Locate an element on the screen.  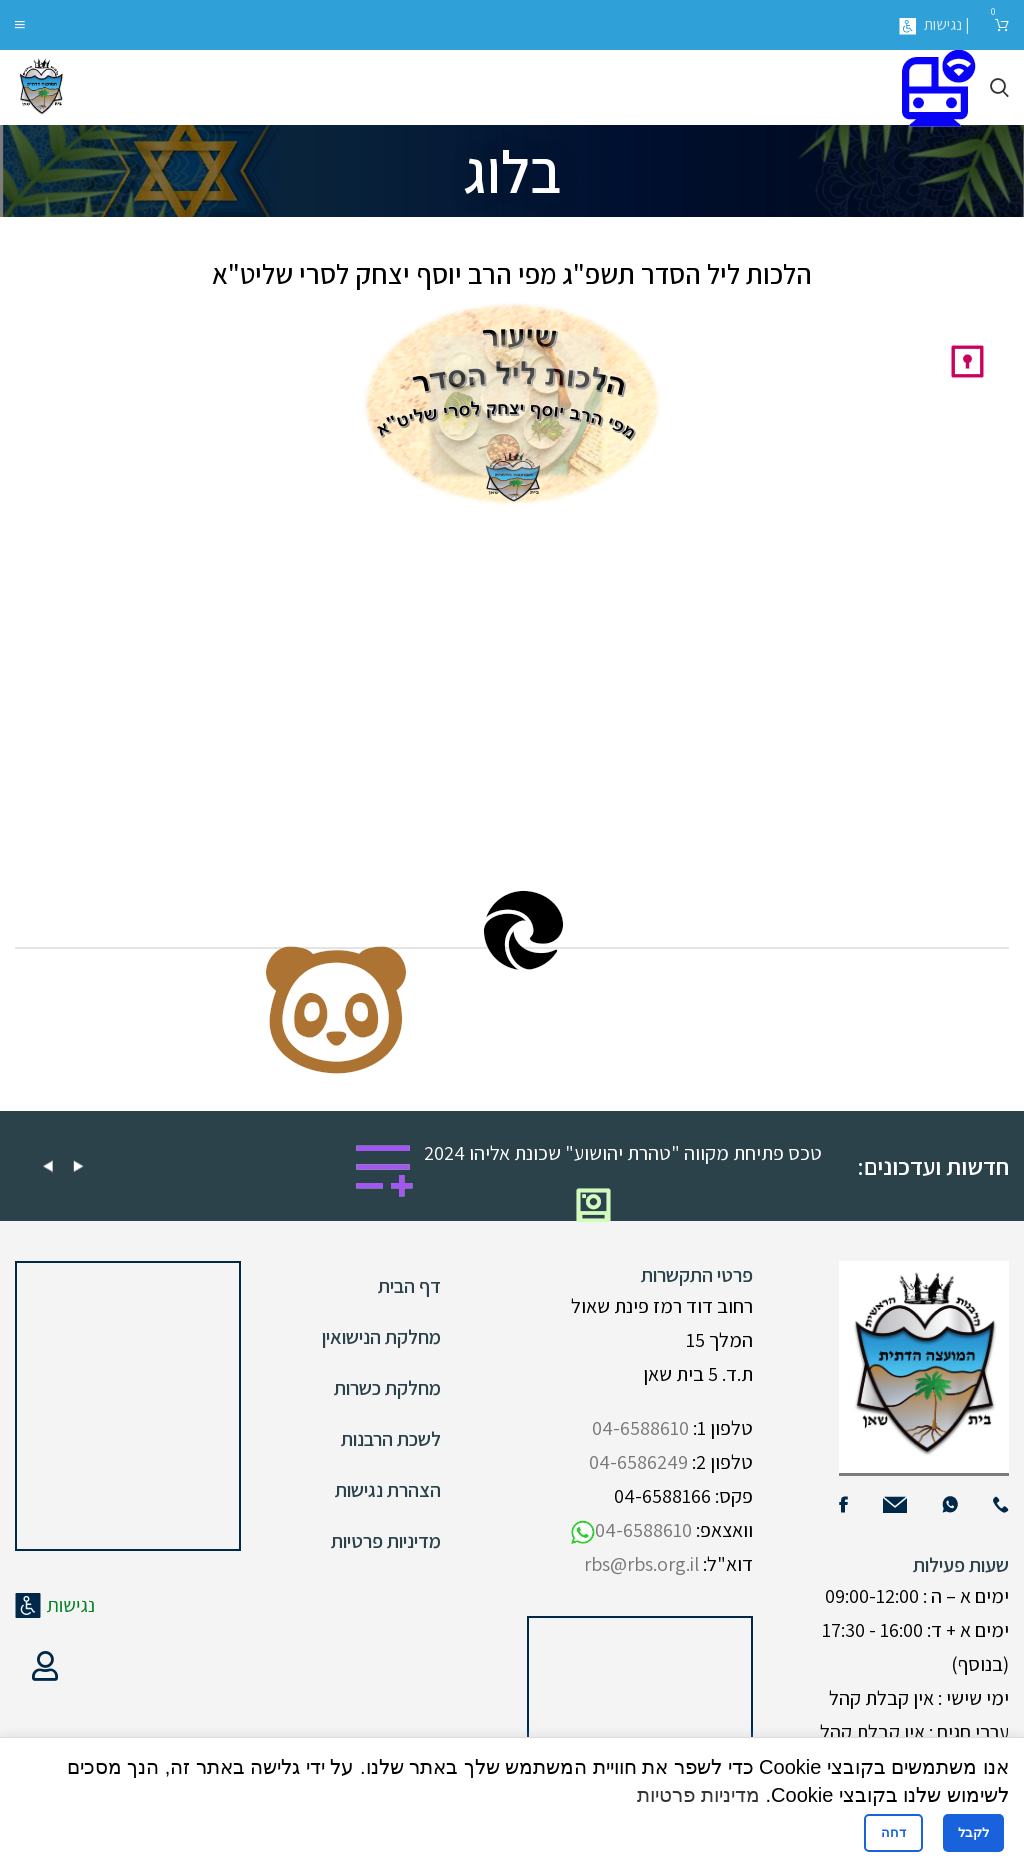
open Monica AI assistant is located at coordinates (336, 1010).